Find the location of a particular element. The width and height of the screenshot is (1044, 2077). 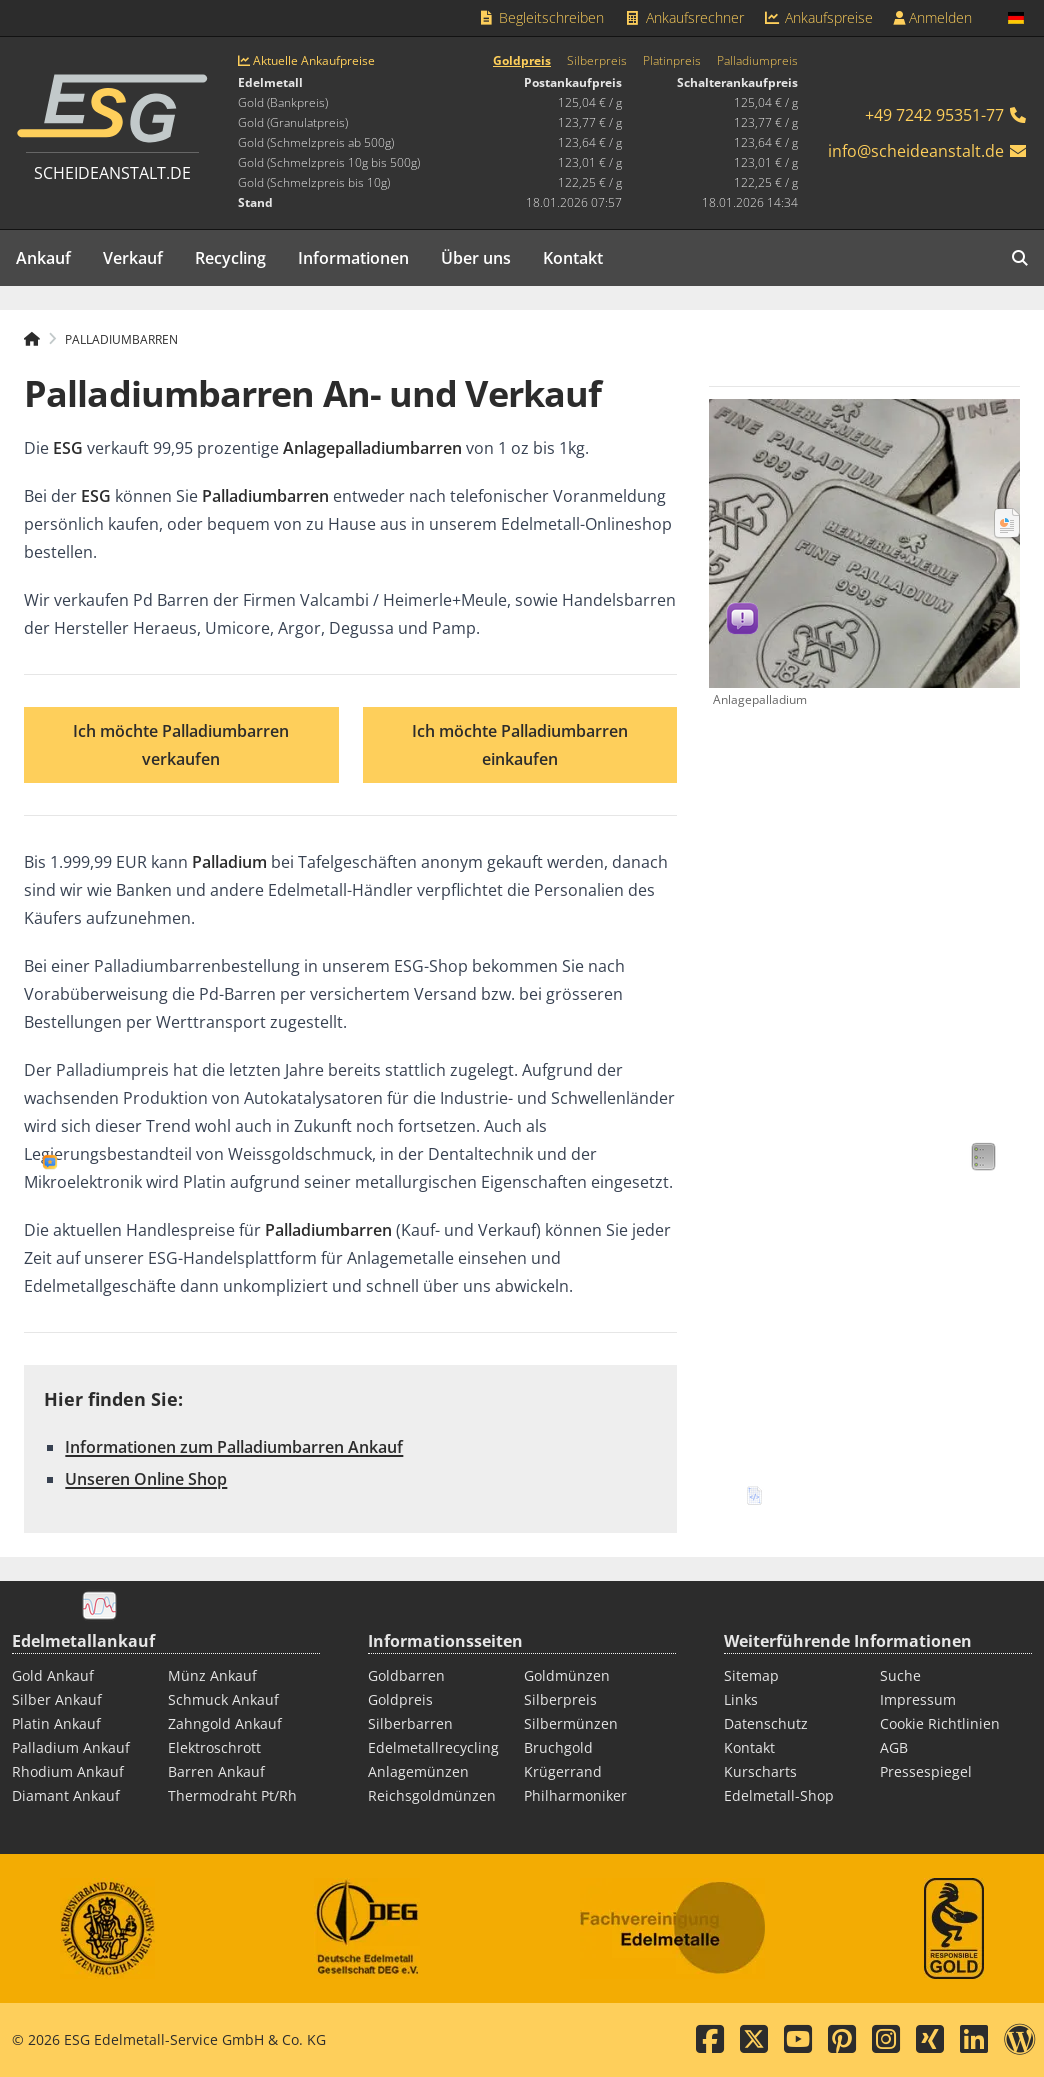

open Feedback Assistant to submit bug reports to Apple is located at coordinates (742, 618).